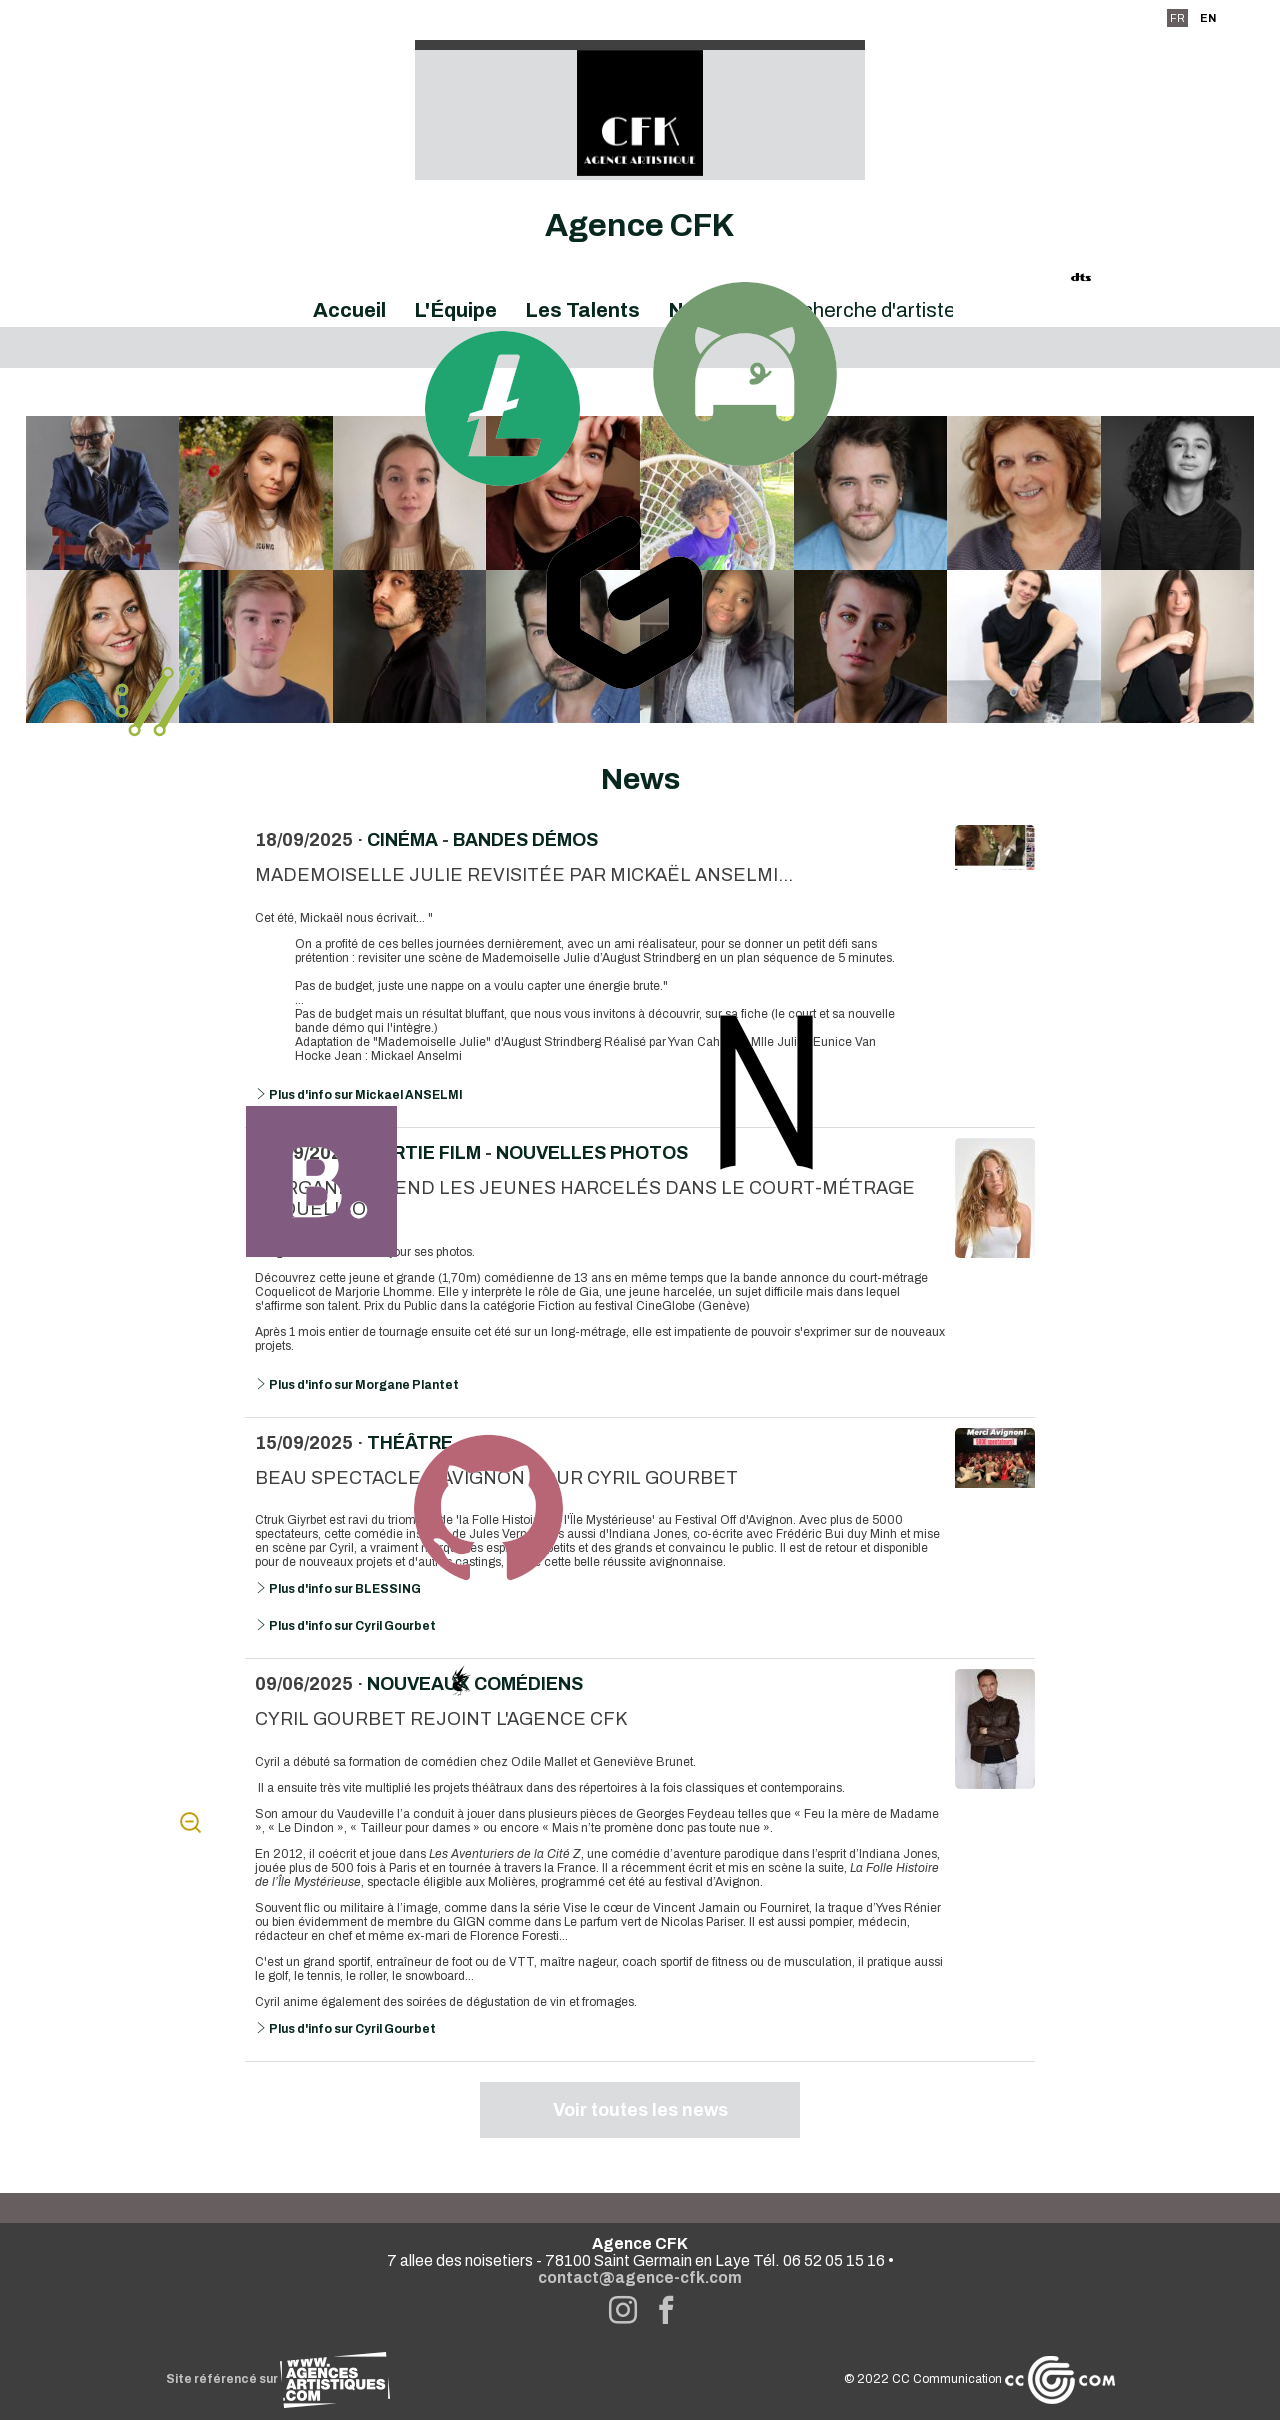 Image resolution: width=1280 pixels, height=2420 pixels. I want to click on open the Booking.com app, so click(321, 1181).